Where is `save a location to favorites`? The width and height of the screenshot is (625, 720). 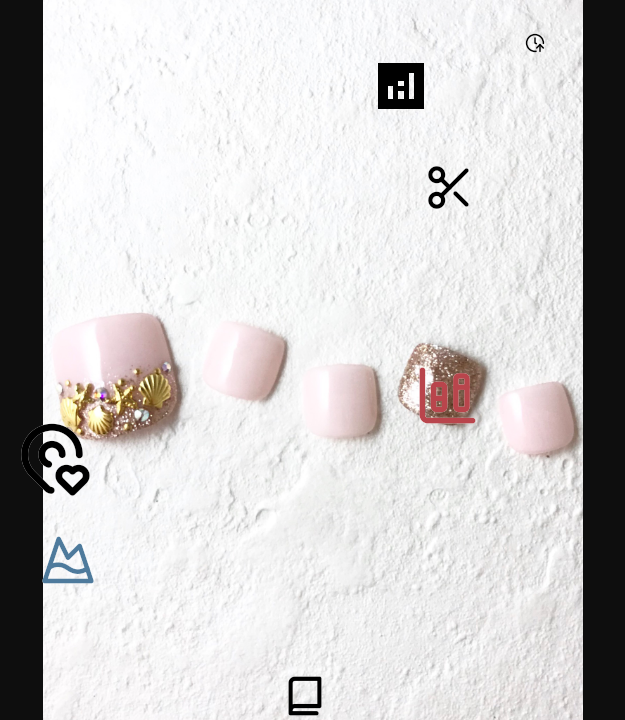 save a location to favorites is located at coordinates (52, 458).